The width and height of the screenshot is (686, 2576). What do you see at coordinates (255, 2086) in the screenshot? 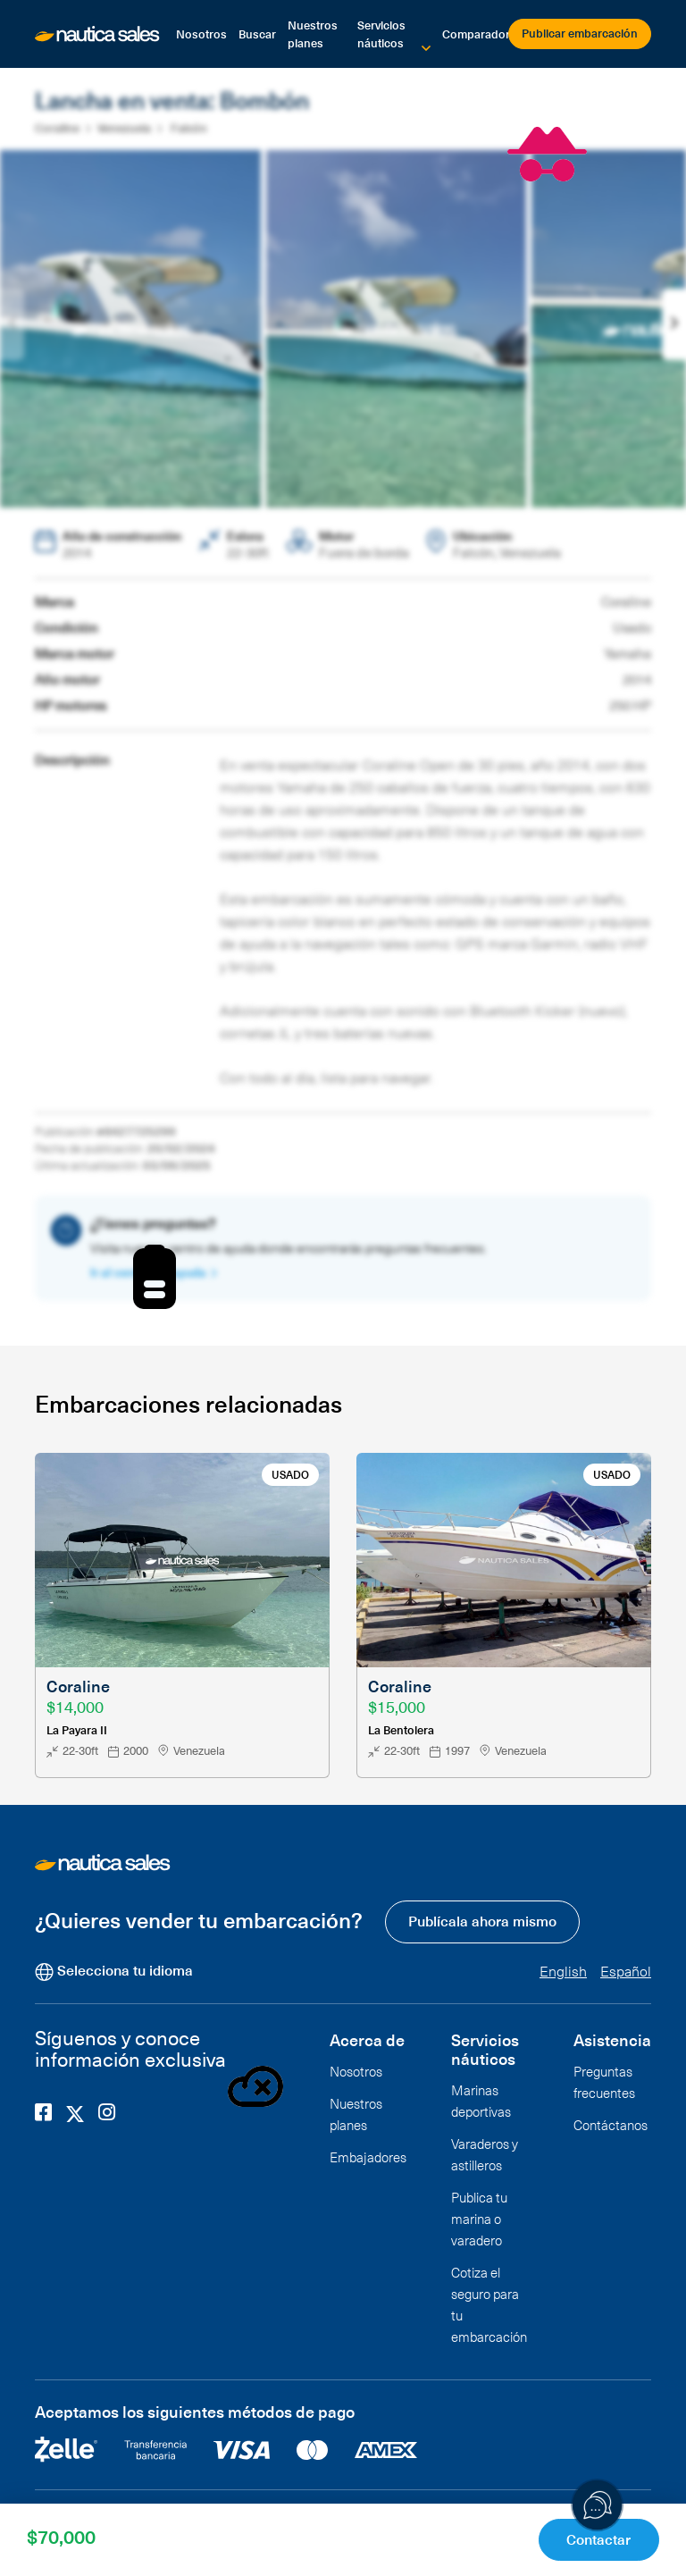
I see `disconnect from cloud storage` at bounding box center [255, 2086].